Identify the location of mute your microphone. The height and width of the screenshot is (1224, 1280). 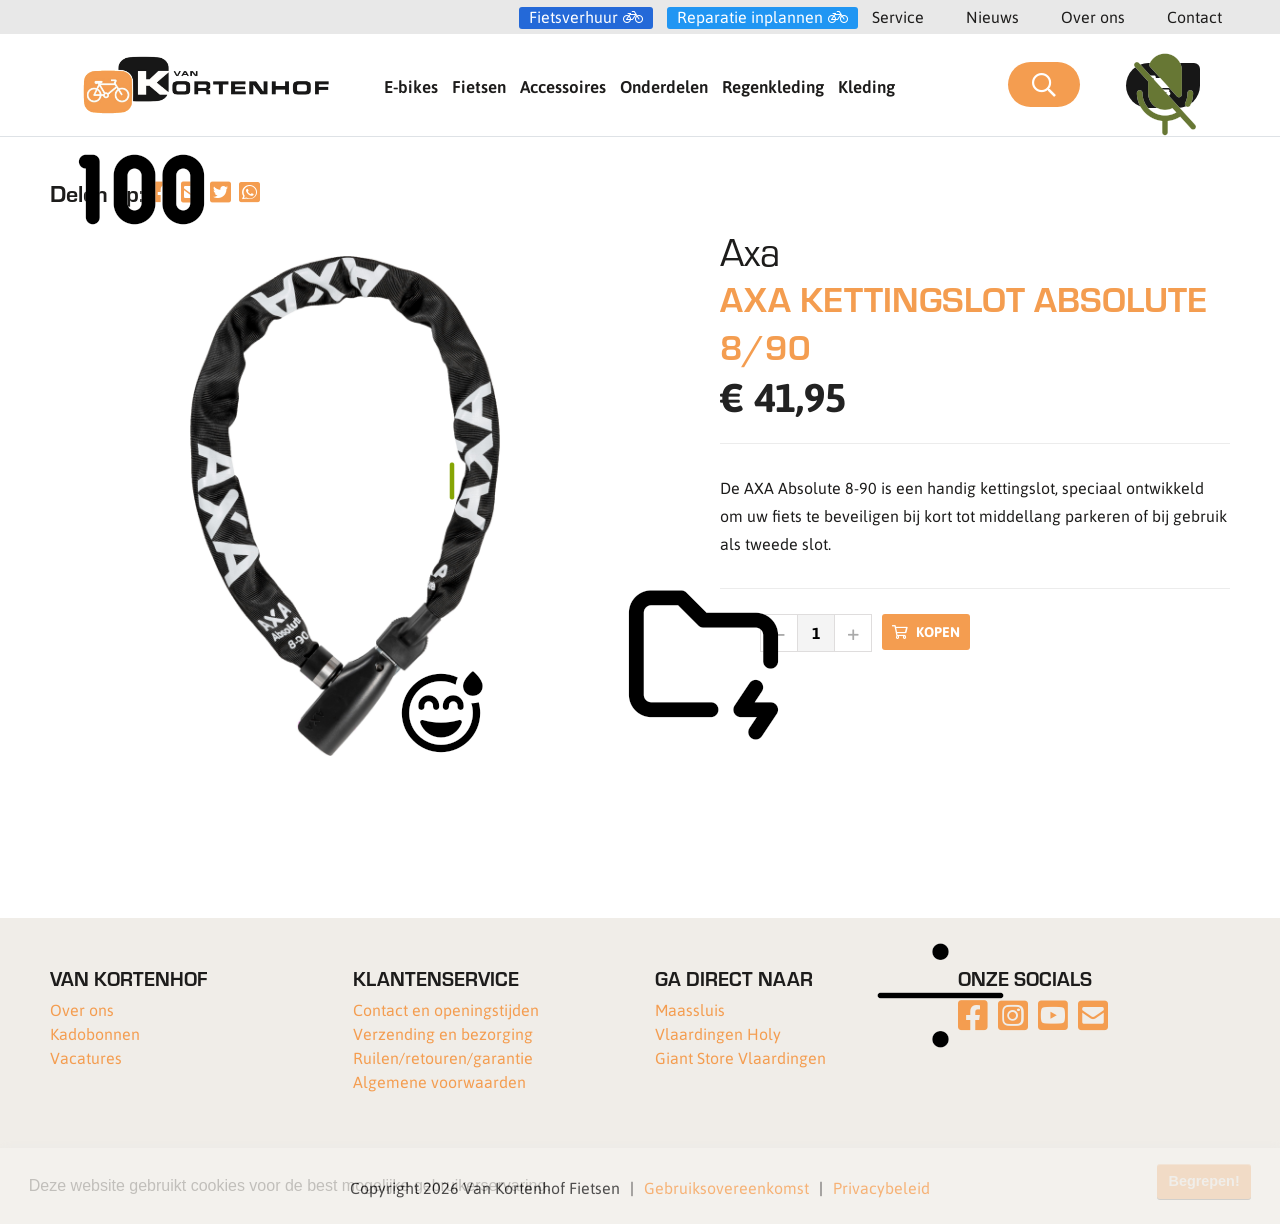
(1165, 93).